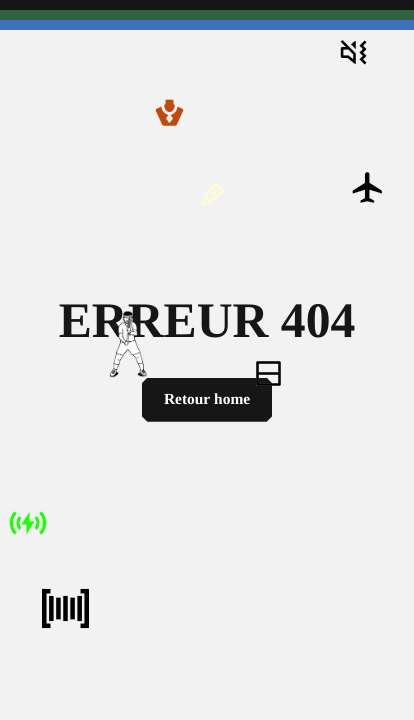  I want to click on indicates wireless charging is active, so click(28, 523).